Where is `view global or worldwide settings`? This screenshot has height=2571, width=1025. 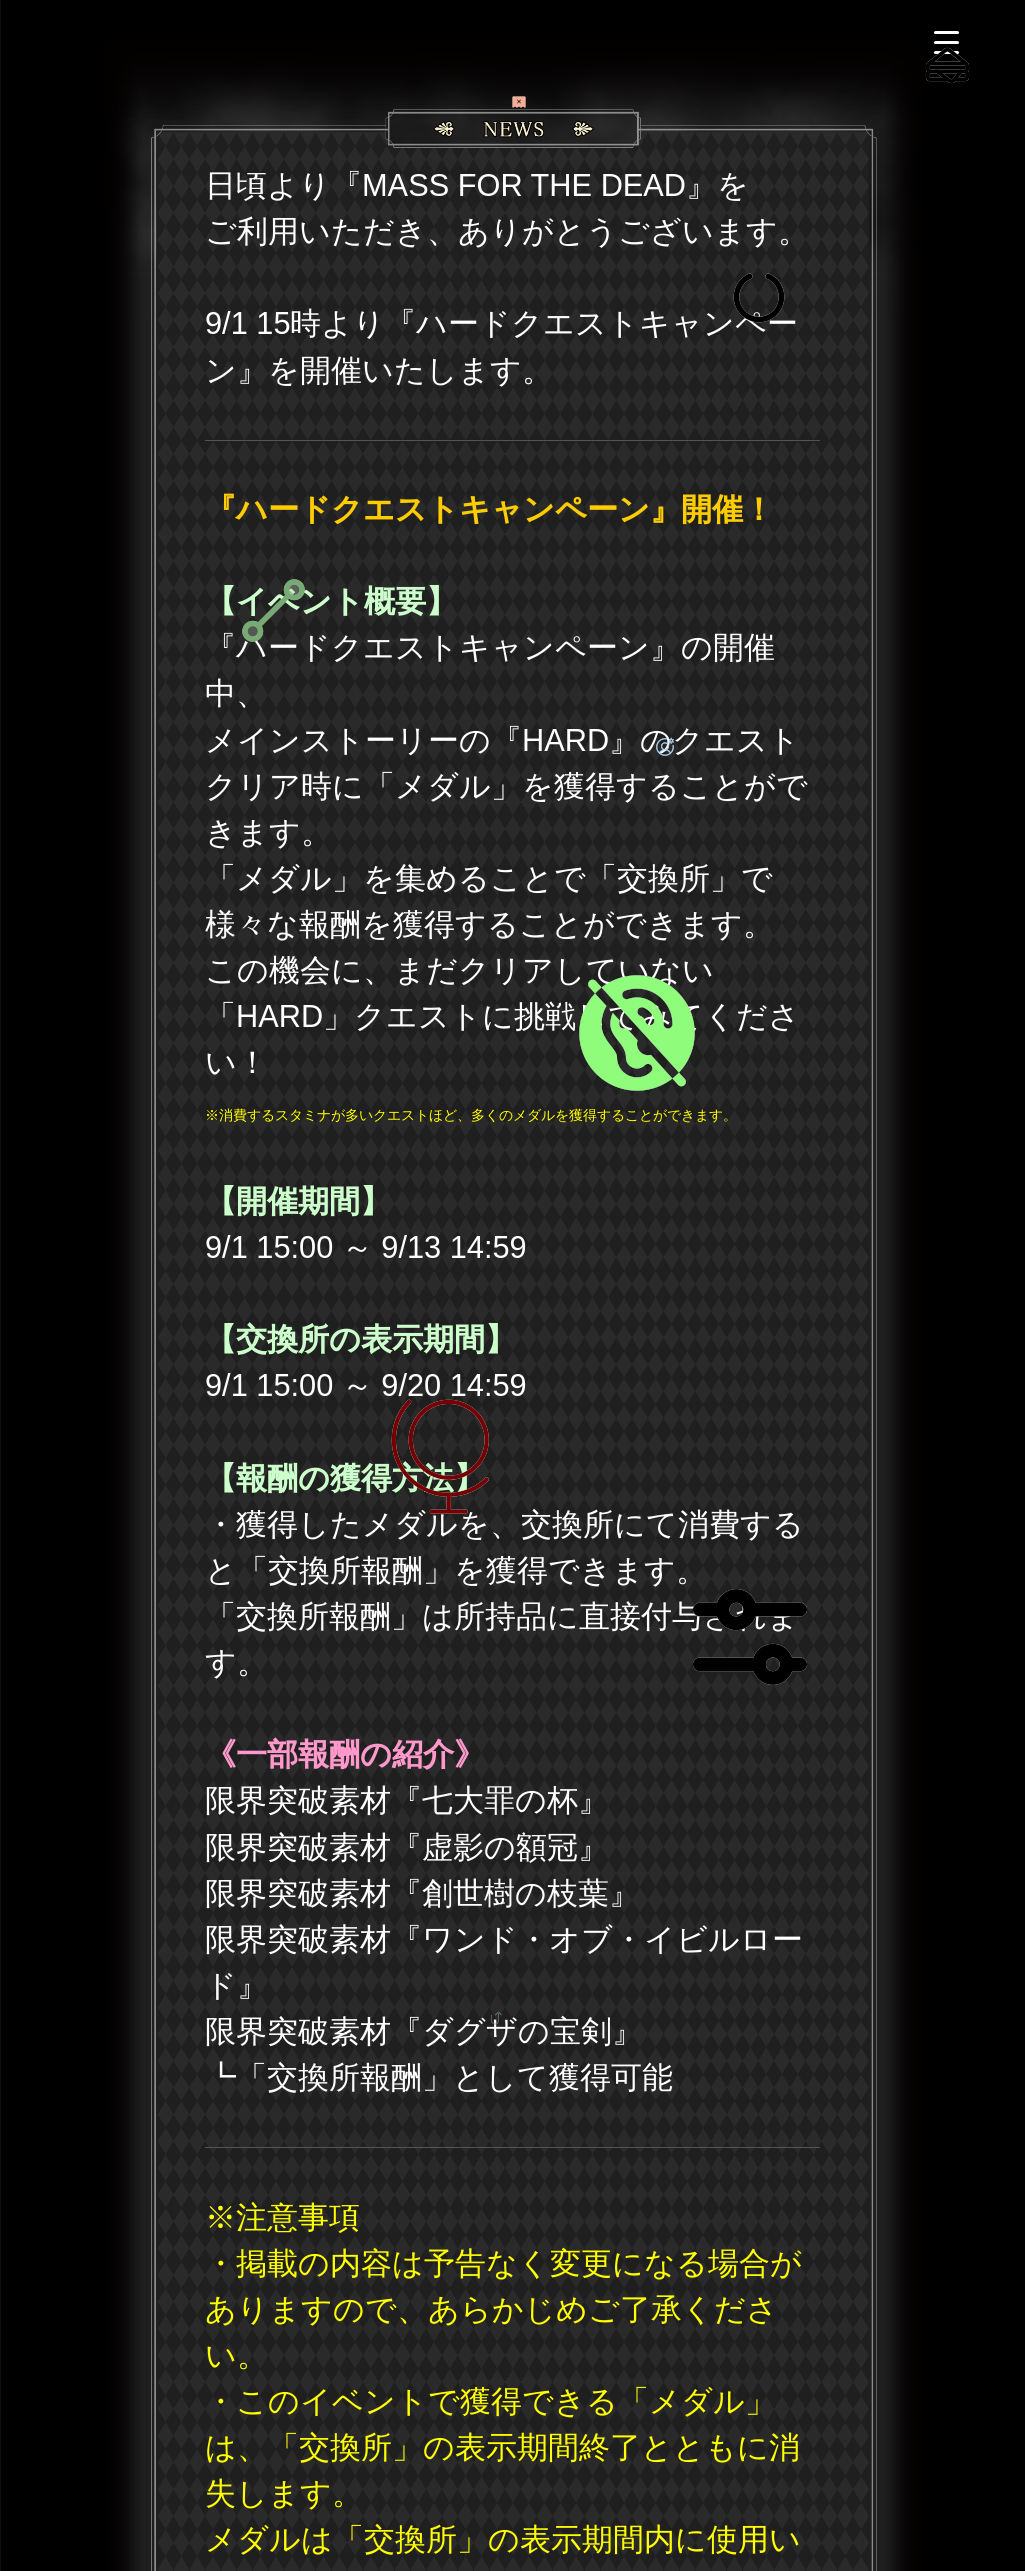 view global or worldwide settings is located at coordinates (444, 1452).